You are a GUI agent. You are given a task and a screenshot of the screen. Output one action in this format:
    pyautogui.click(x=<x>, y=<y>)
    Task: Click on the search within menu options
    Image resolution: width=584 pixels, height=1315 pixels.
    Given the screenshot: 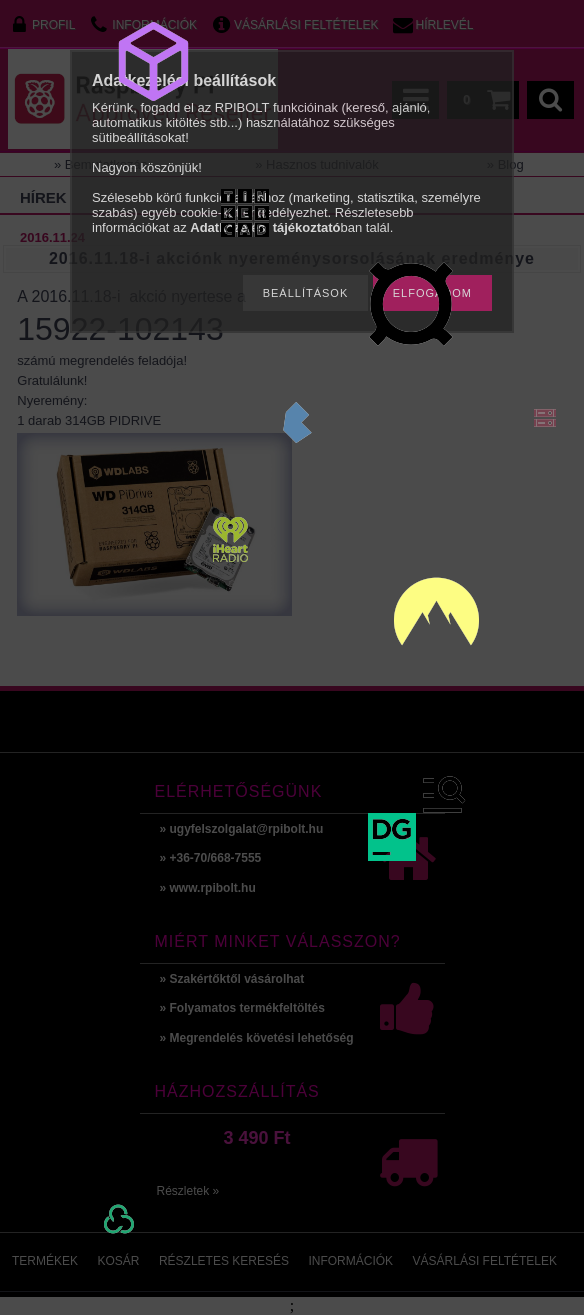 What is the action you would take?
    pyautogui.click(x=442, y=795)
    